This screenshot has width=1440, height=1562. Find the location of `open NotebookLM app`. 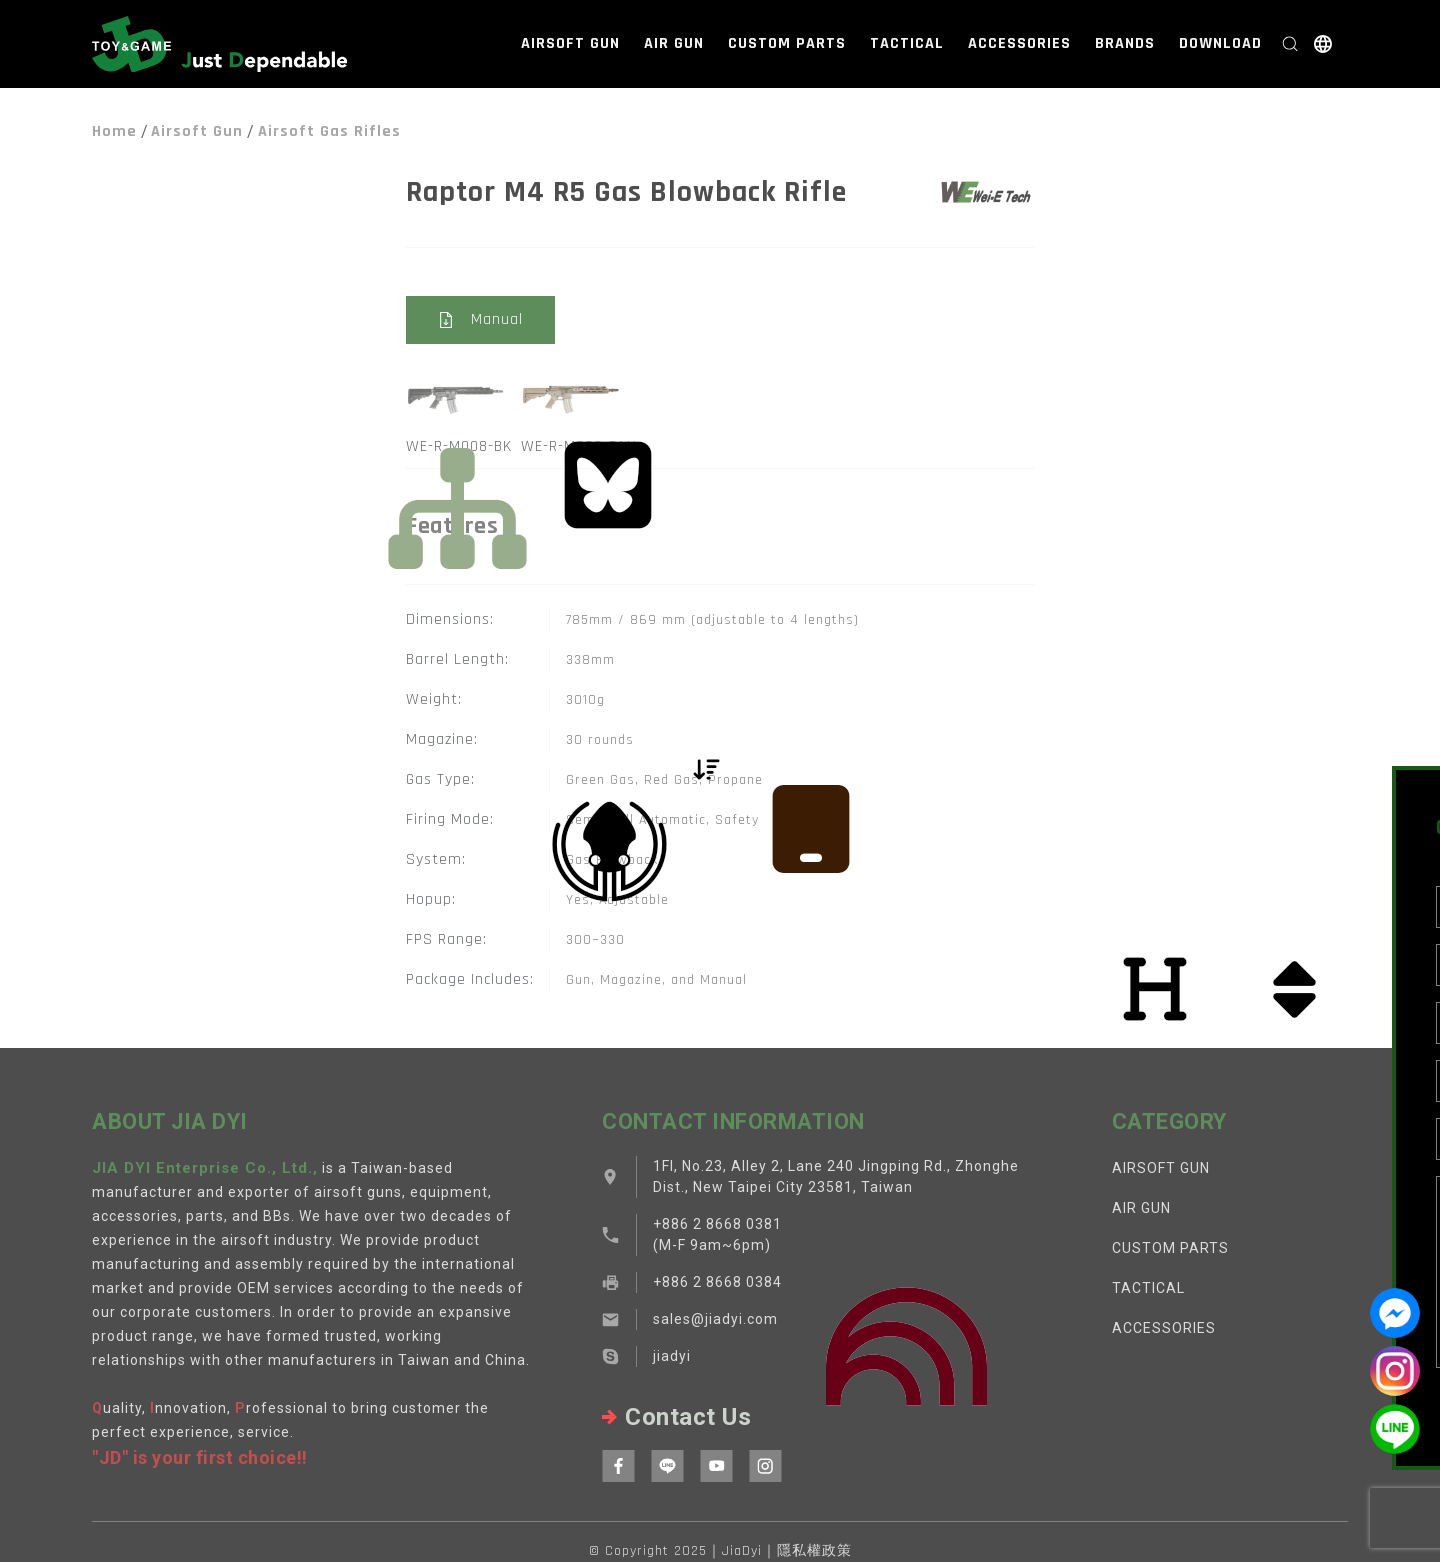

open NotebookLM app is located at coordinates (906, 1346).